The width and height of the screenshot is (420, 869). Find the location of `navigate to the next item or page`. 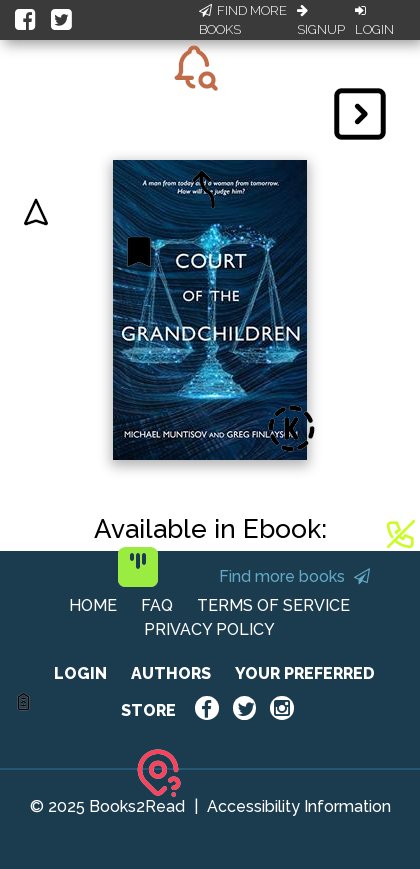

navigate to the next item or page is located at coordinates (360, 114).